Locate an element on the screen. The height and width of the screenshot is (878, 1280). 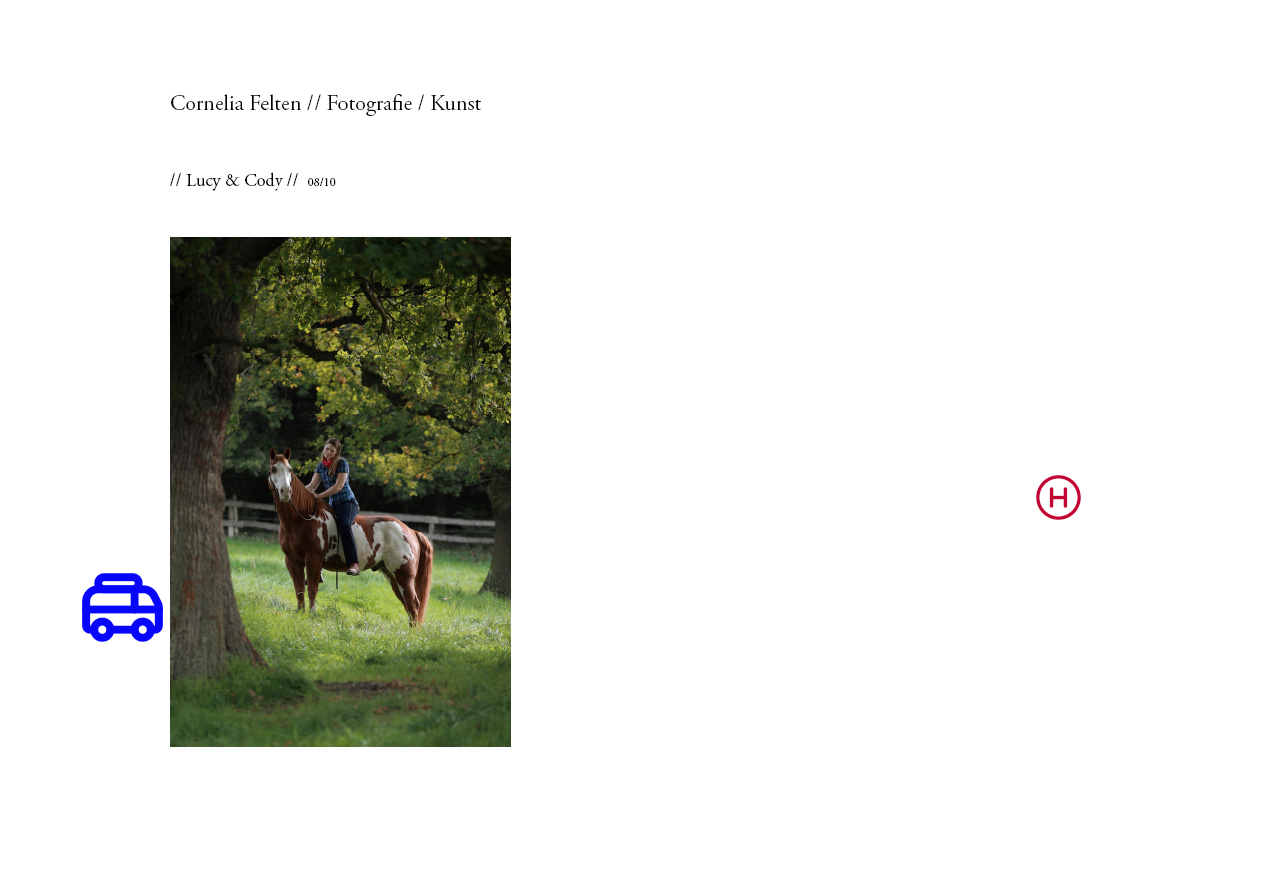
hospital or helipad location marker is located at coordinates (1058, 497).